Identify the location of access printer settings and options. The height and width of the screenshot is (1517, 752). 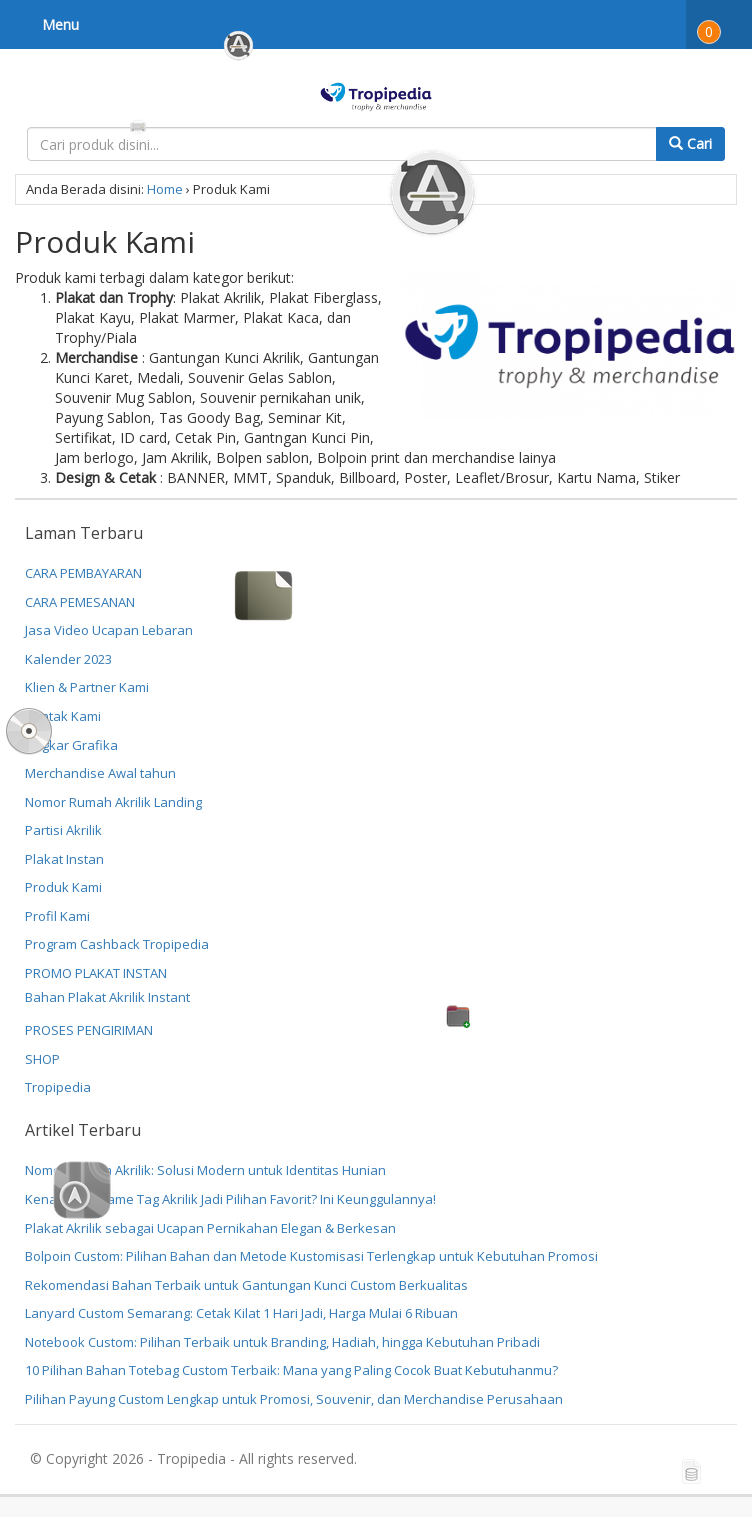
(138, 127).